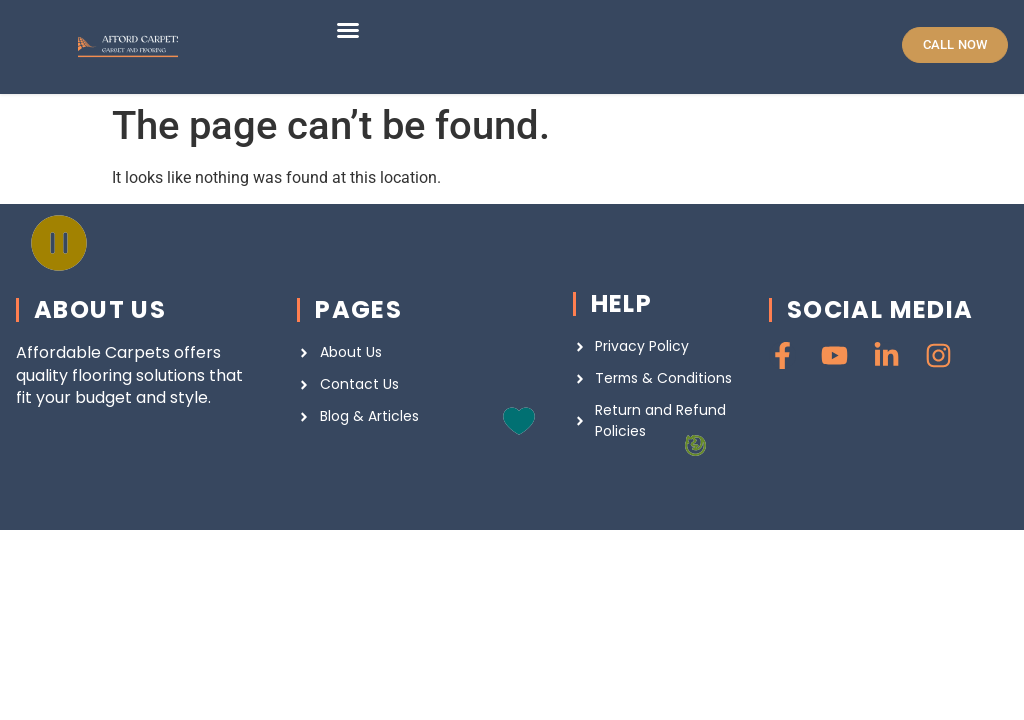 The image size is (1024, 720). I want to click on pause media playback, so click(59, 243).